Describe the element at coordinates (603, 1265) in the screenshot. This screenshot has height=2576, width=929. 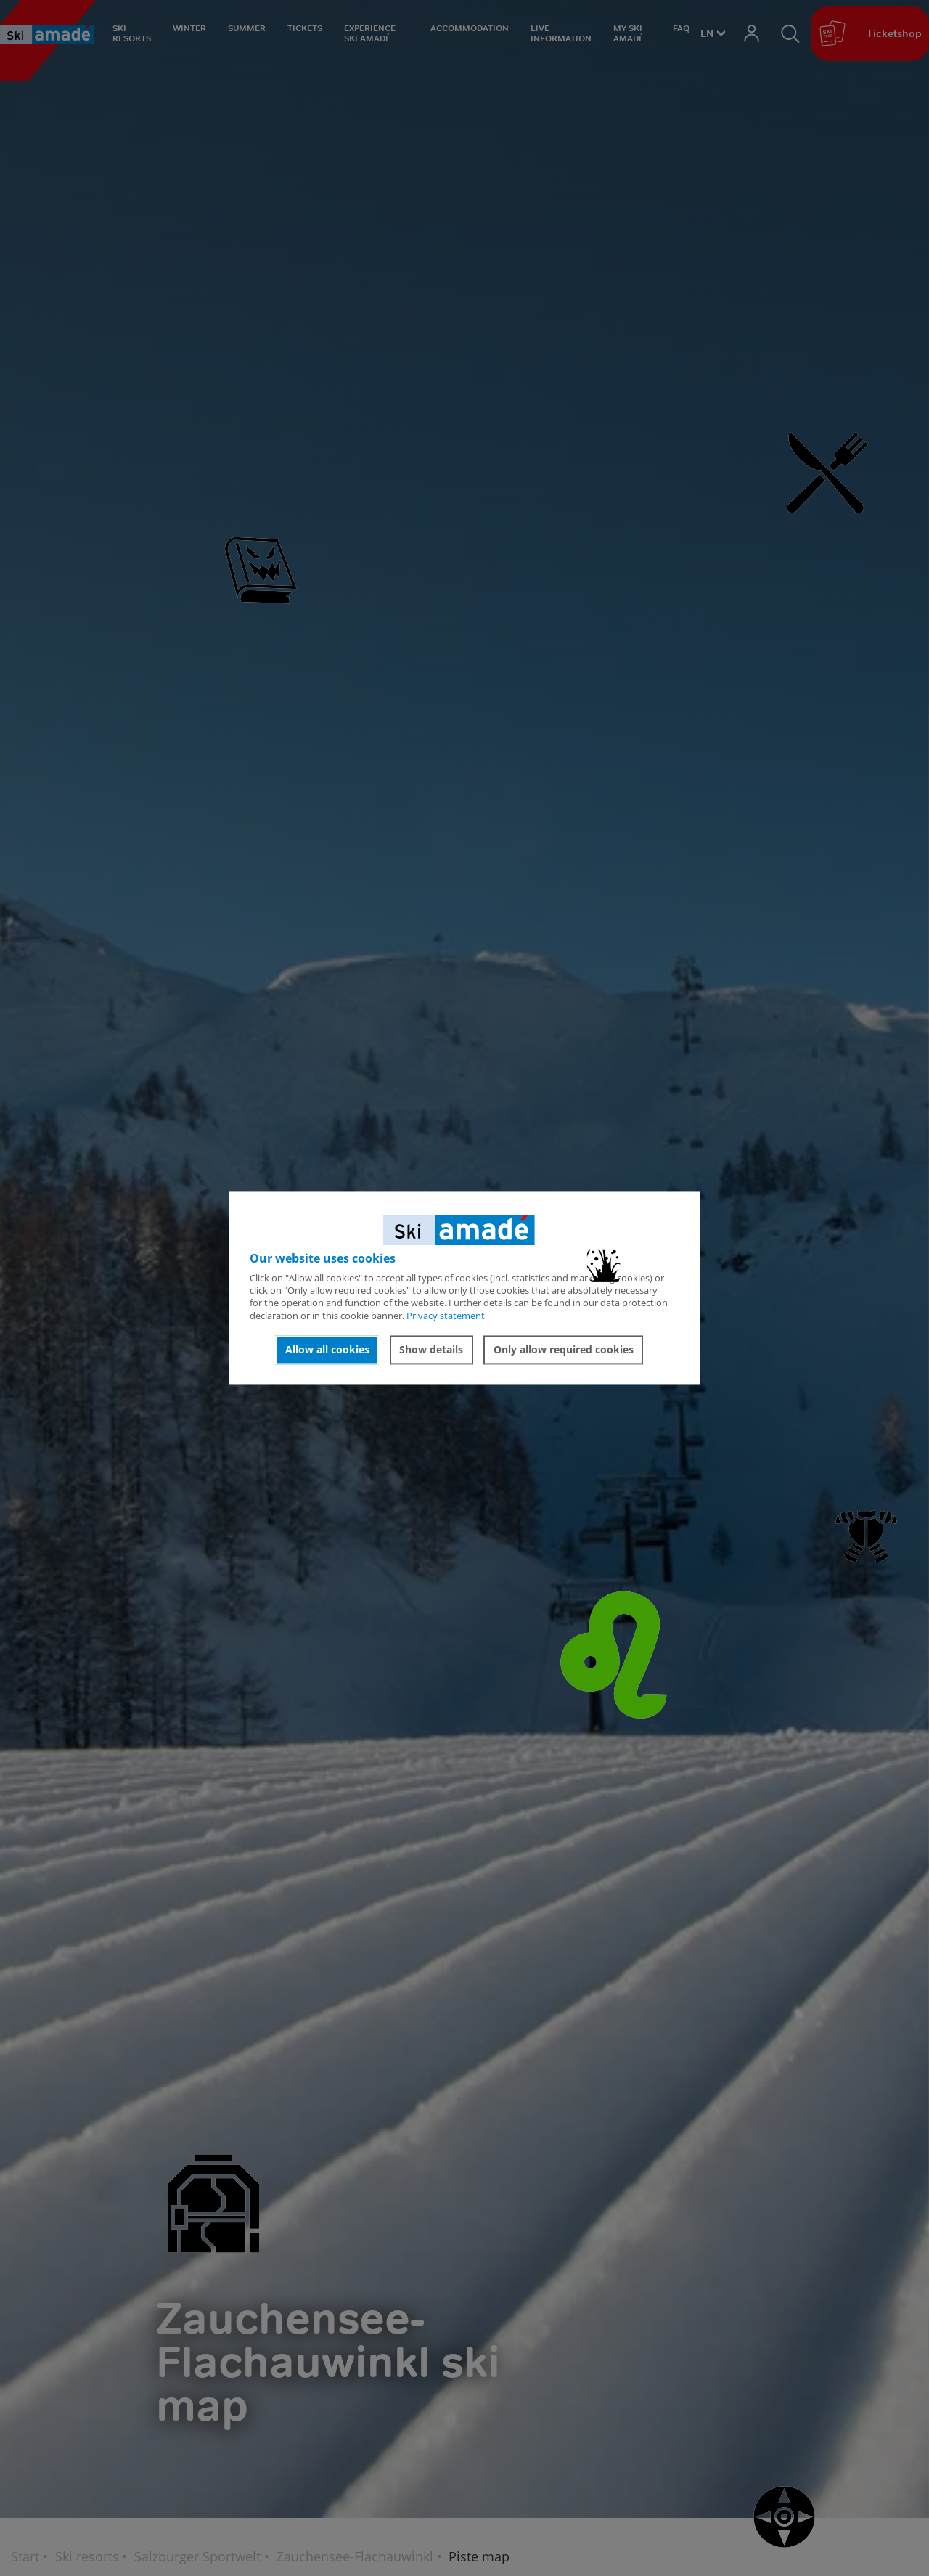
I see `indicates volcanic activity or eruption event` at that location.